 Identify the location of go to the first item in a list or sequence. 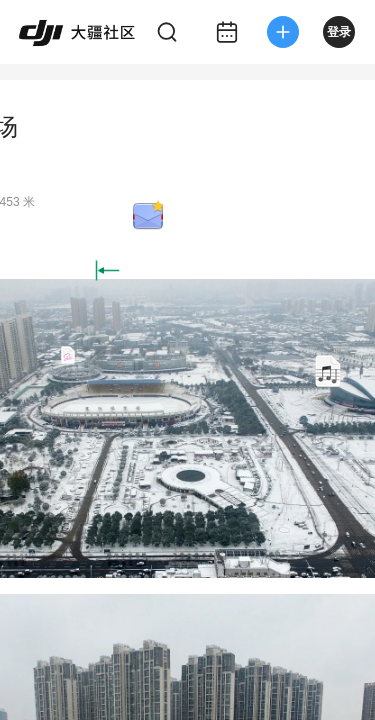
(107, 270).